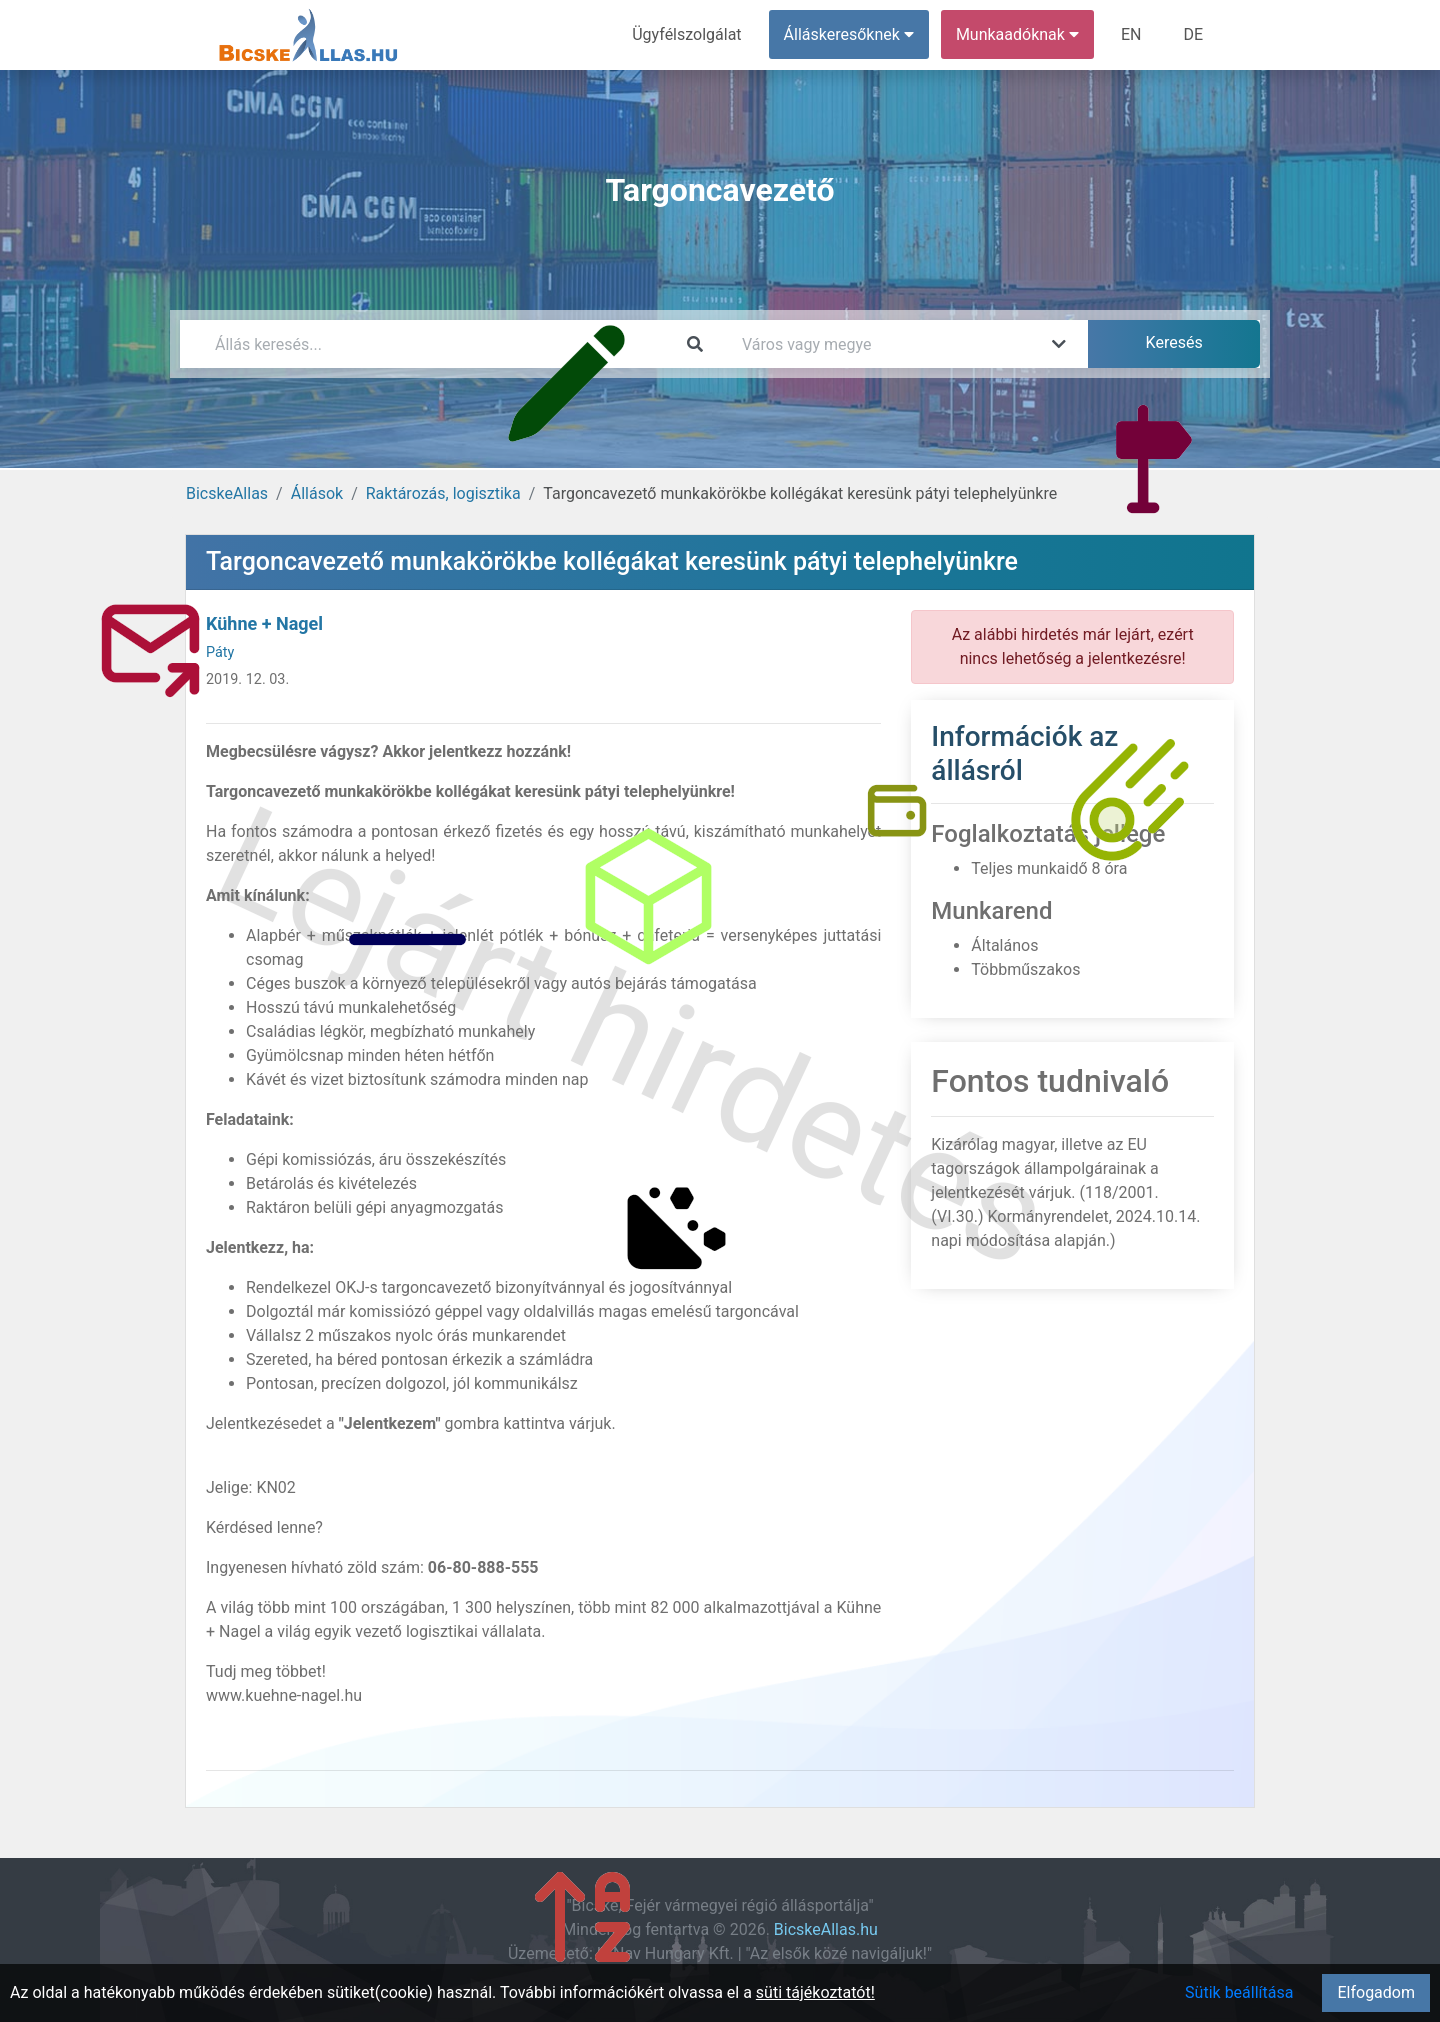 This screenshot has width=1440, height=2022. What do you see at coordinates (1154, 459) in the screenshot?
I see `navigate to the next step or section` at bounding box center [1154, 459].